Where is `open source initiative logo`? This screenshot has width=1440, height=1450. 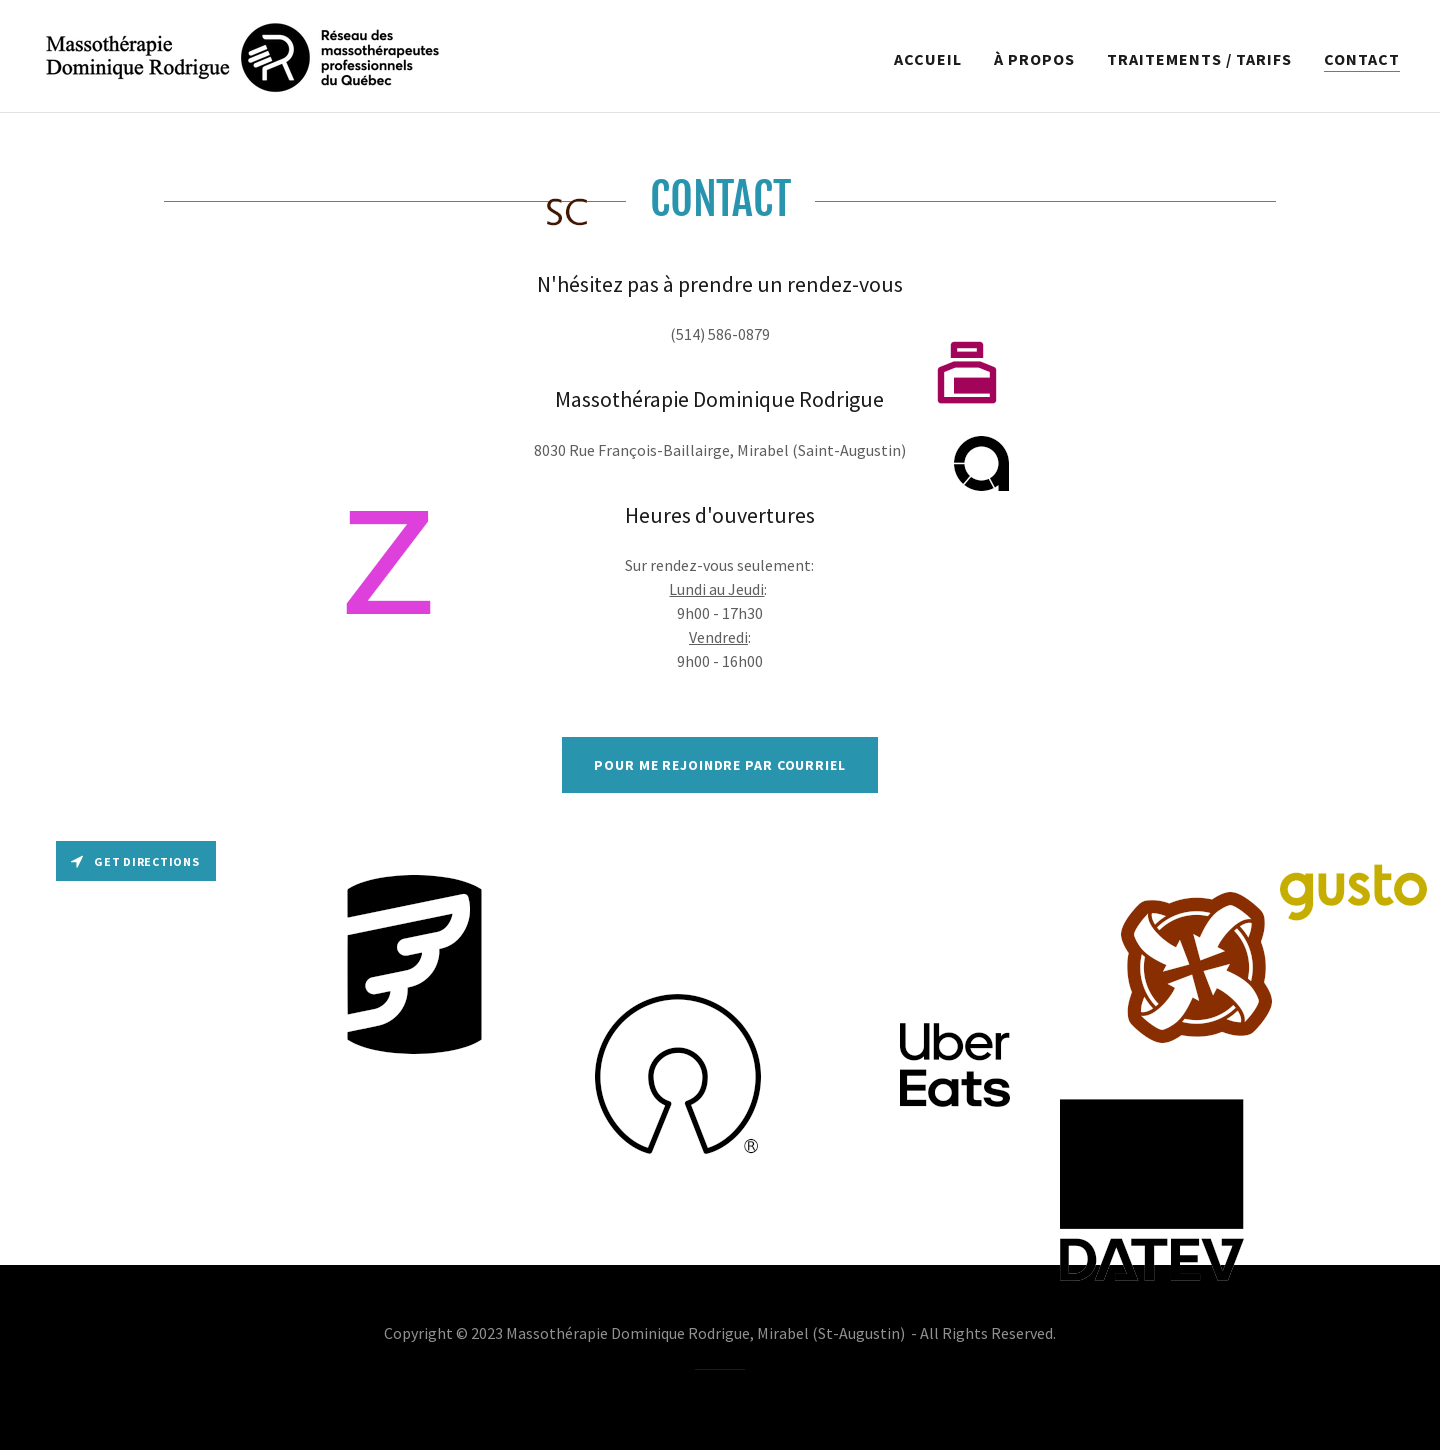
open source initiative logo is located at coordinates (678, 1074).